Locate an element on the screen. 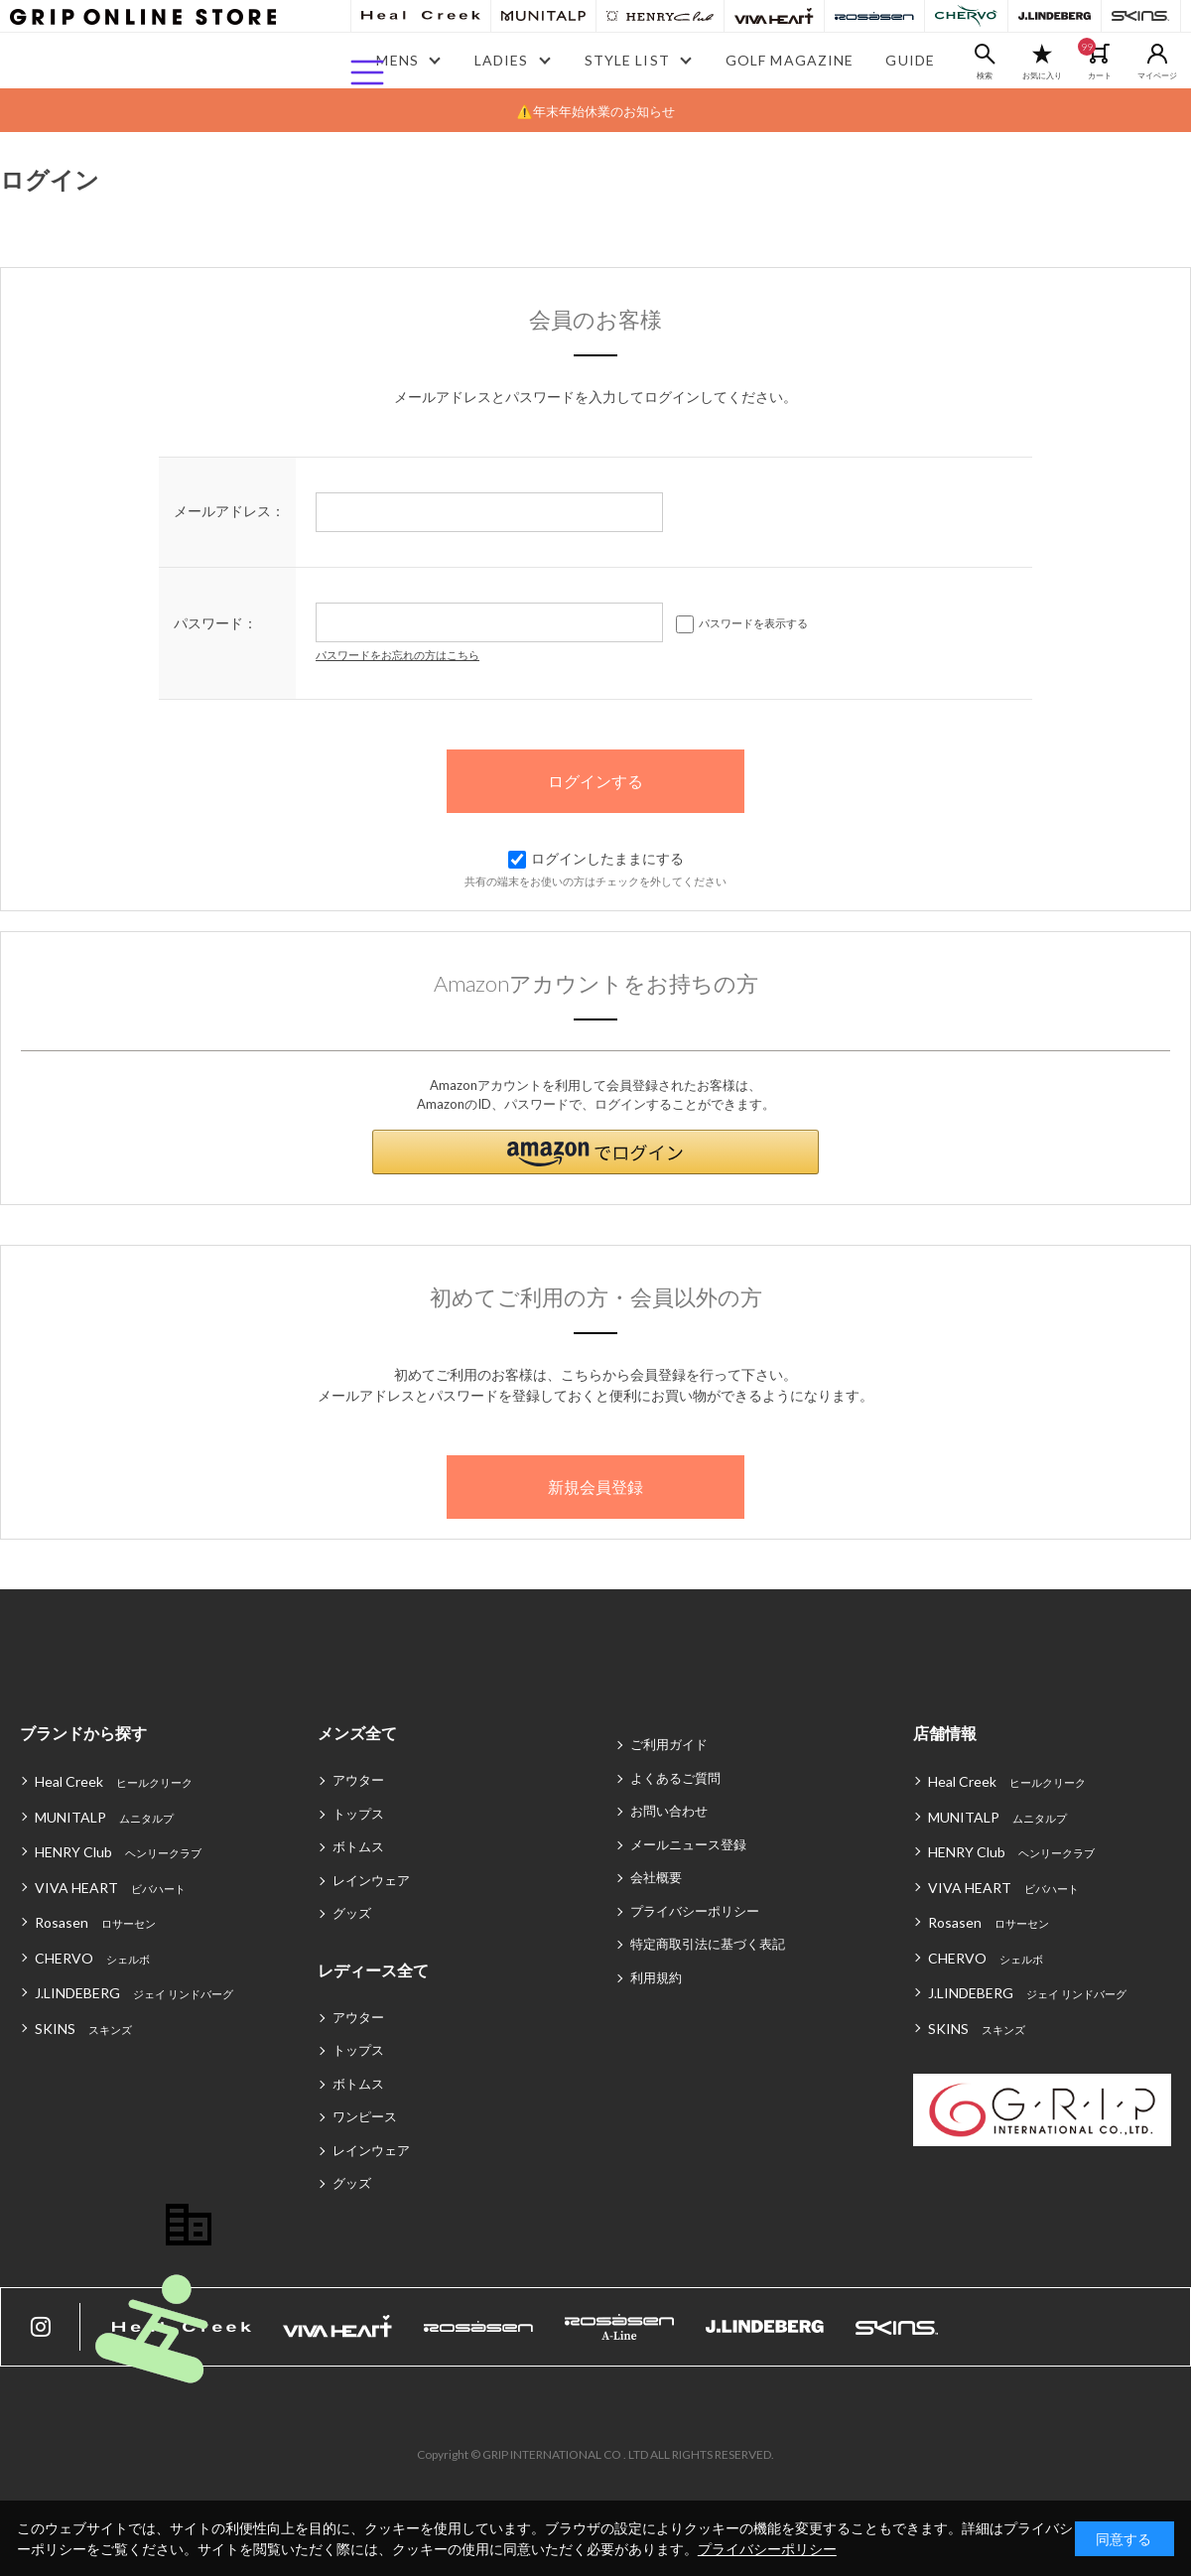 The height and width of the screenshot is (2576, 1191). view items in list format is located at coordinates (367, 72).